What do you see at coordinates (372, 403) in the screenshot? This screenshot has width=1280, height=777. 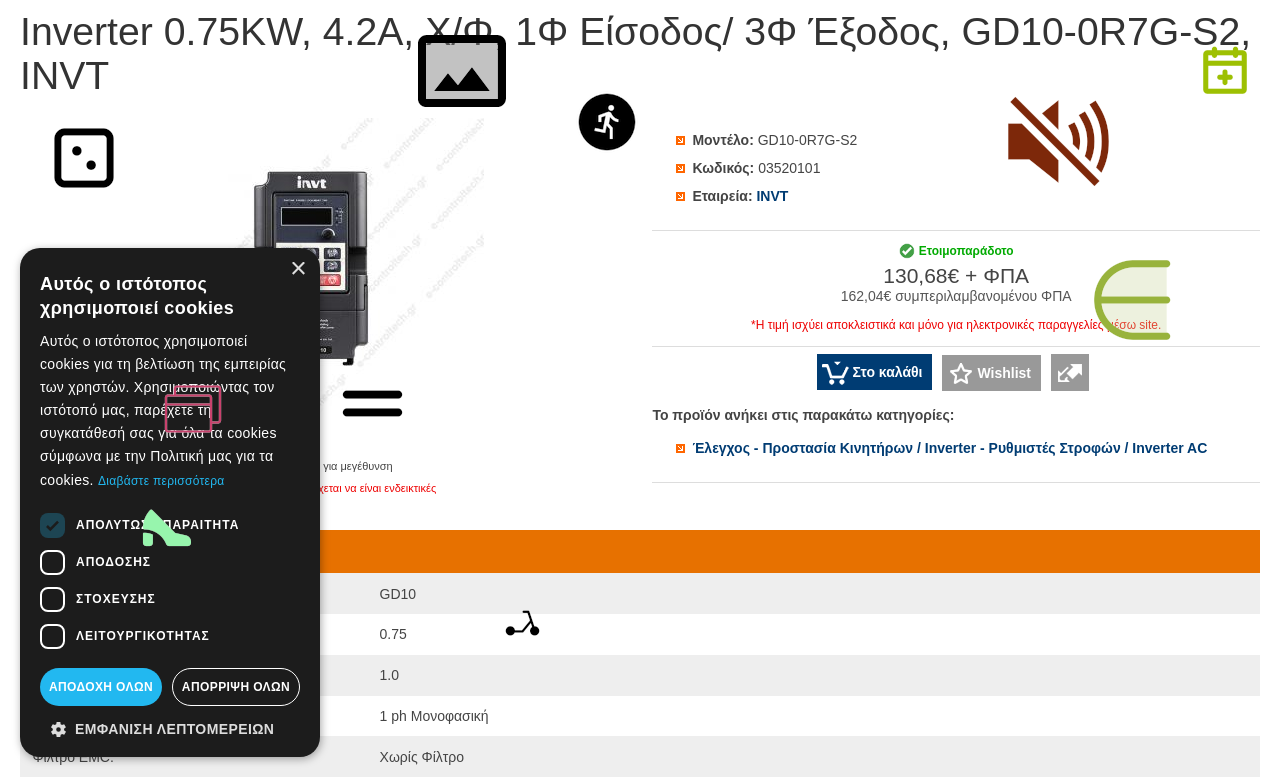 I see `reorder or rearrange items in a list` at bounding box center [372, 403].